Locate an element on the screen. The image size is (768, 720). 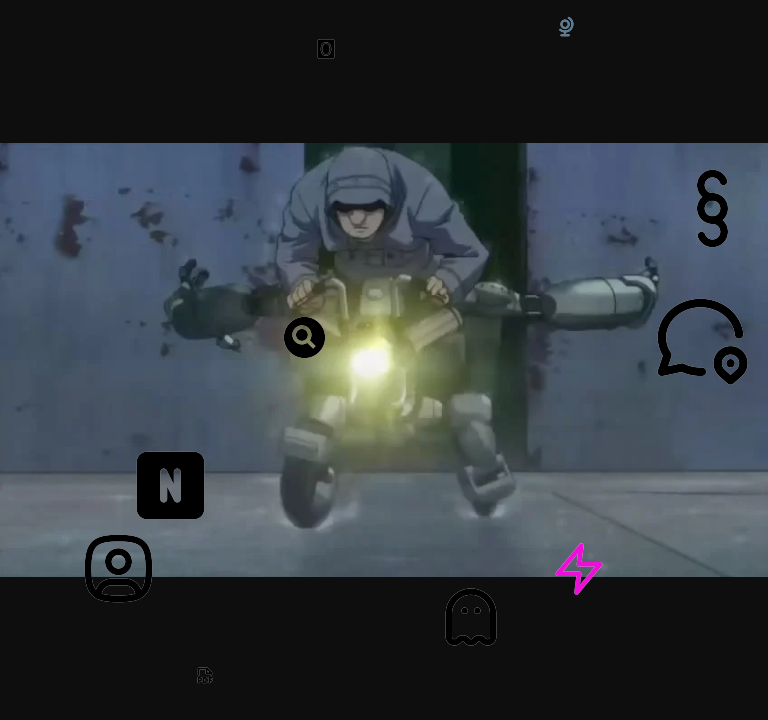
indicates an item starting with the letter N is located at coordinates (170, 485).